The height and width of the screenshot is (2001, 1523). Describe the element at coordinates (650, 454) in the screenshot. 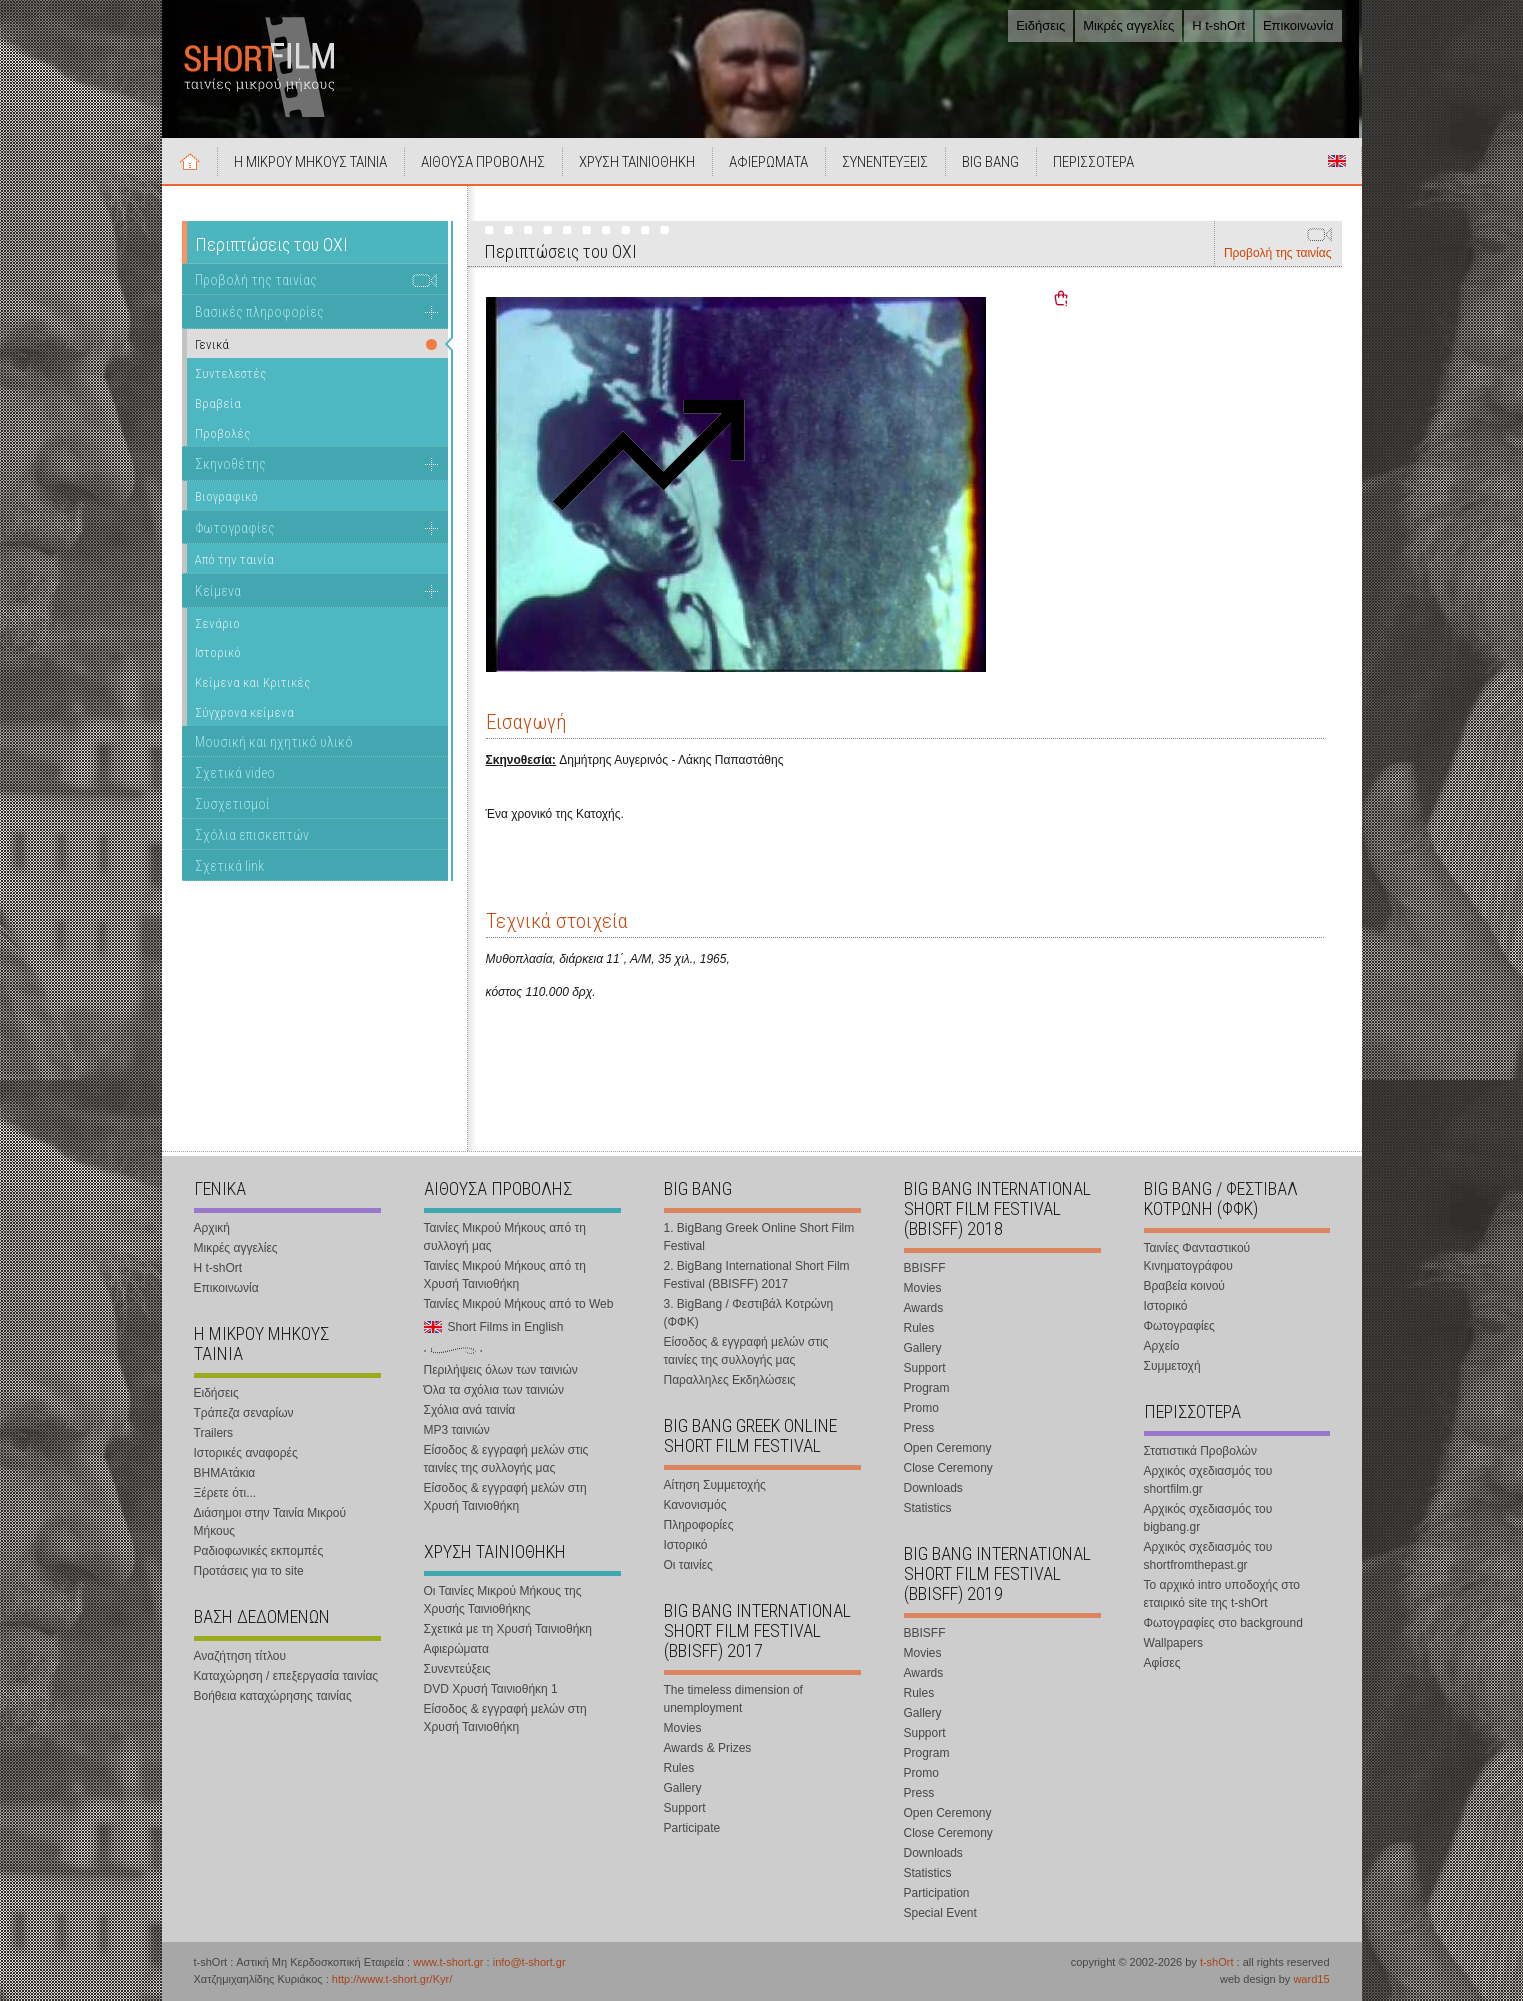

I see `view trending or popular content` at that location.